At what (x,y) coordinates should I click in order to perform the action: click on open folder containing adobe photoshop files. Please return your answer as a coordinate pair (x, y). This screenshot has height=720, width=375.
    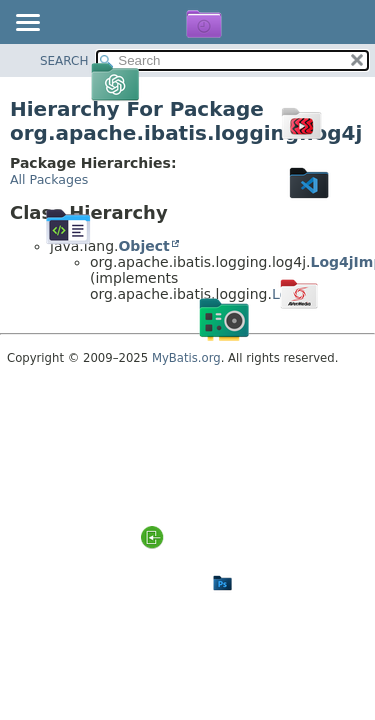
    Looking at the image, I should click on (222, 583).